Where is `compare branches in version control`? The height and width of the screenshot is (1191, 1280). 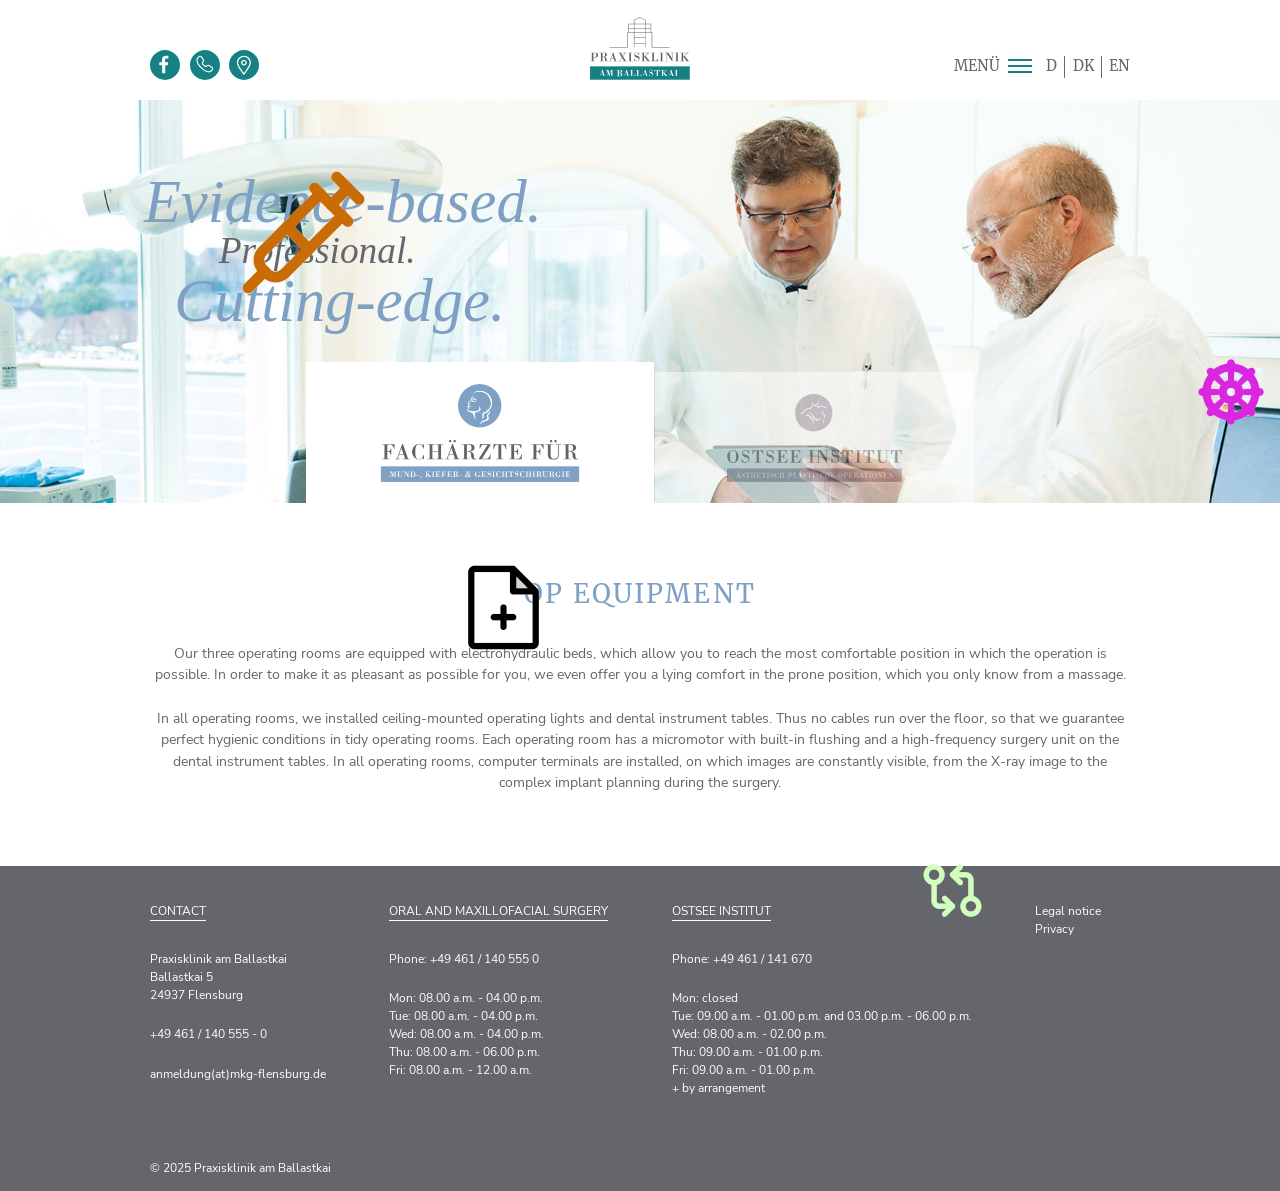 compare branches in version control is located at coordinates (952, 890).